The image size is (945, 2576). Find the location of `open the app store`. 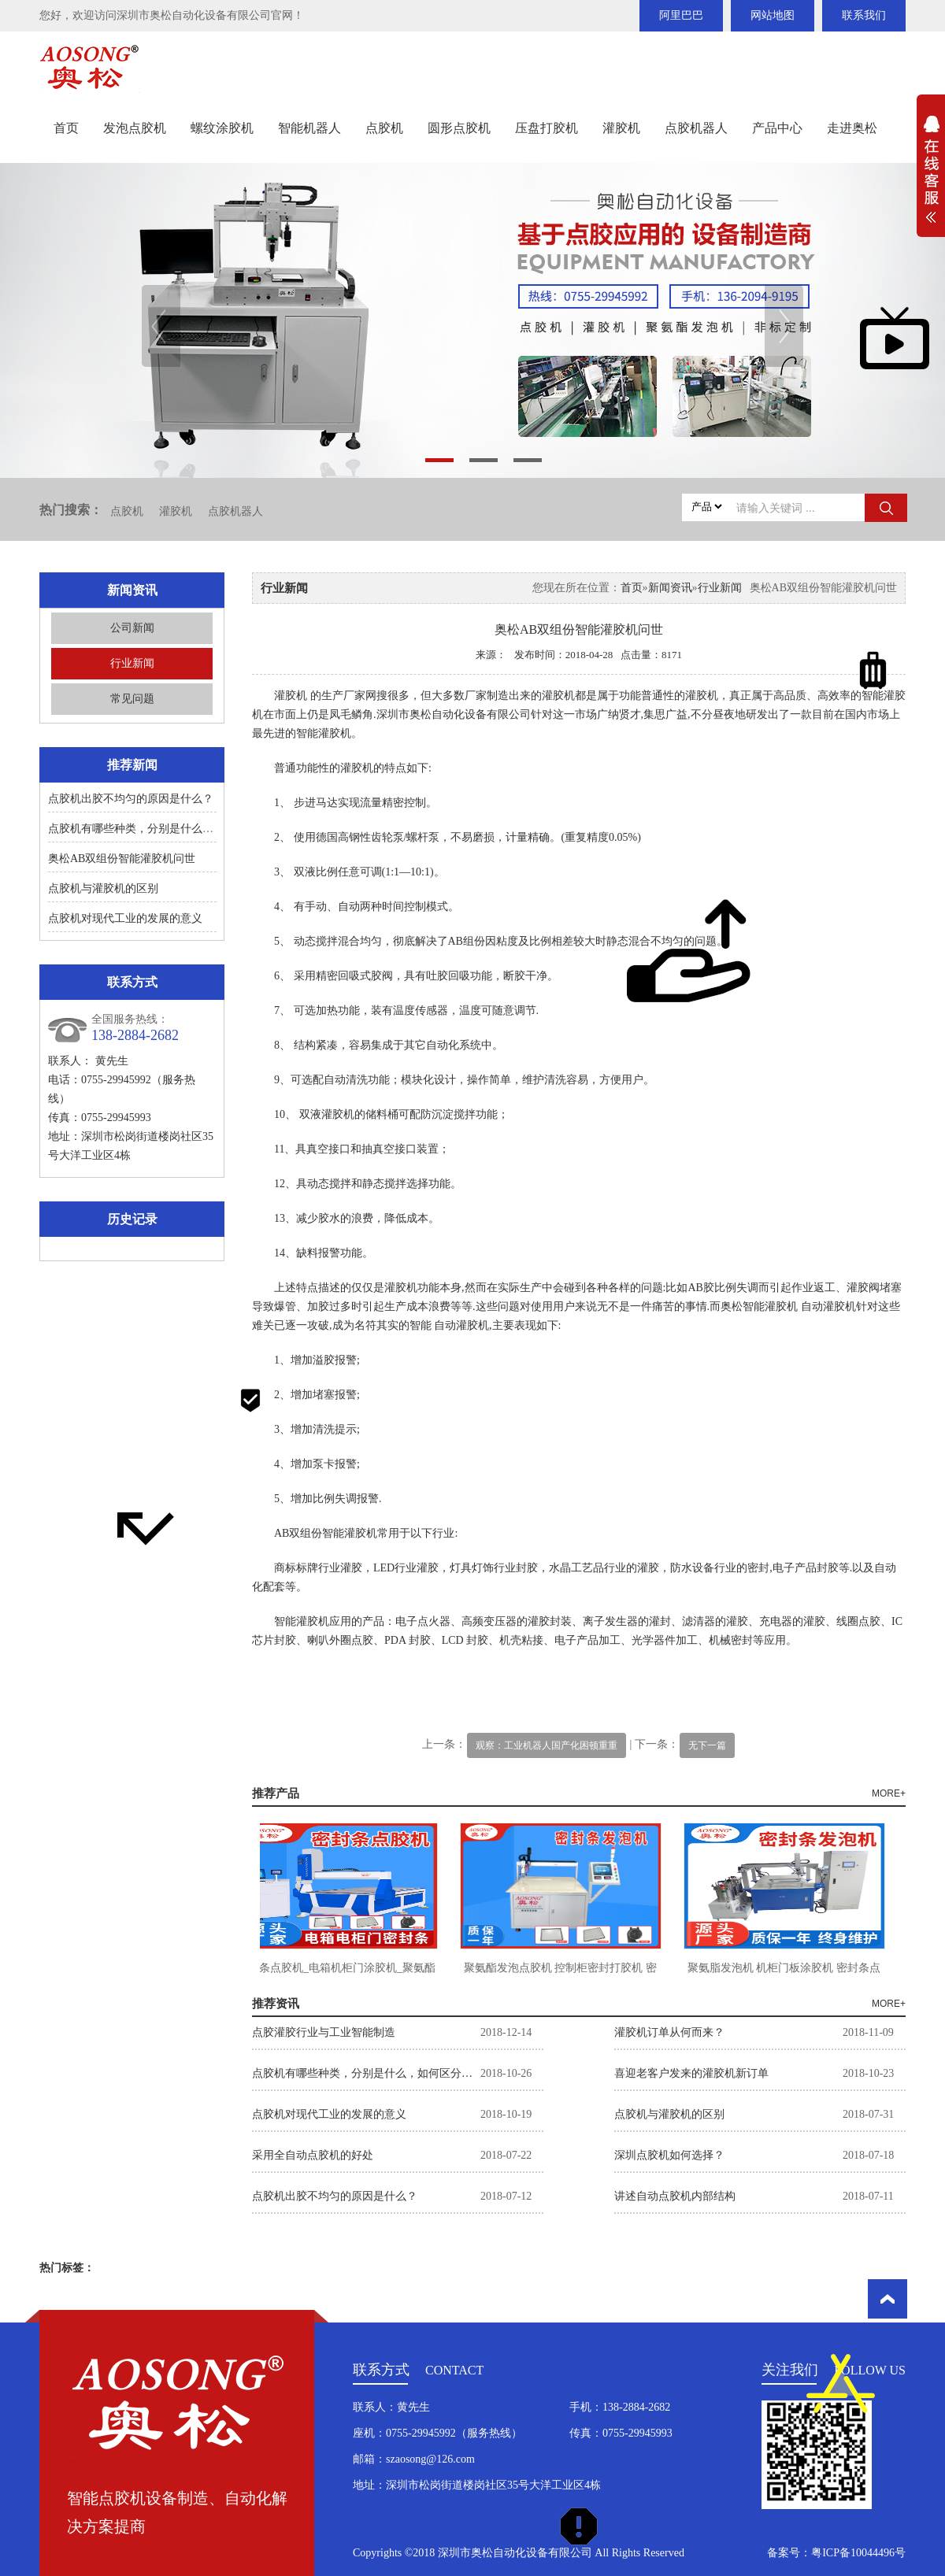

open the app store is located at coordinates (840, 2385).